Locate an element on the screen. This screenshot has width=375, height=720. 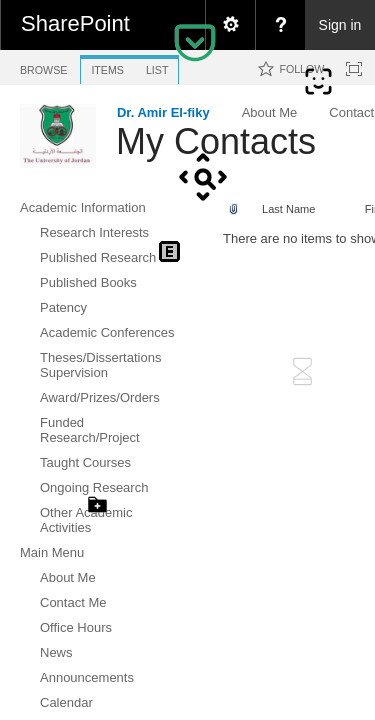
authenticate with face id is located at coordinates (318, 81).